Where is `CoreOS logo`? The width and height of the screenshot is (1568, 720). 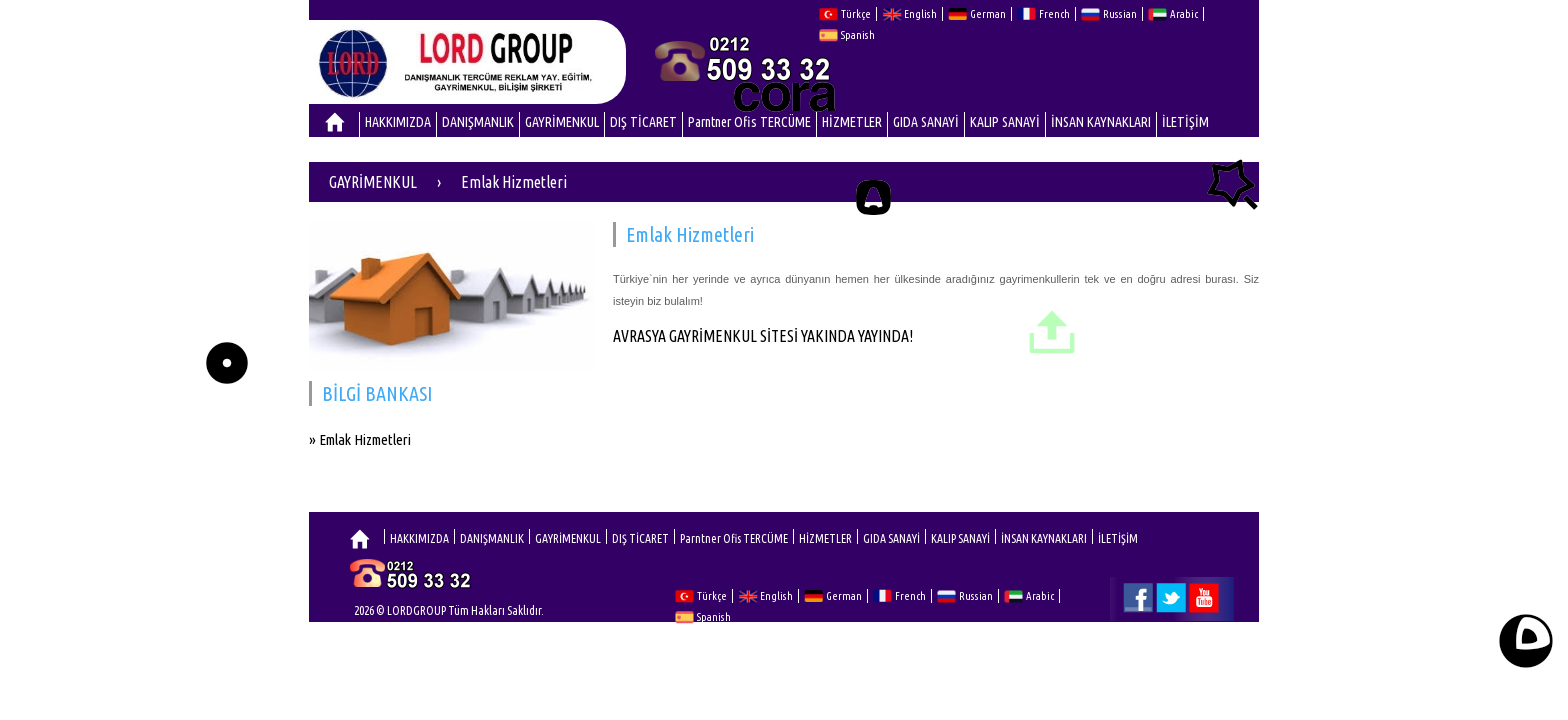 CoreOS logo is located at coordinates (1526, 641).